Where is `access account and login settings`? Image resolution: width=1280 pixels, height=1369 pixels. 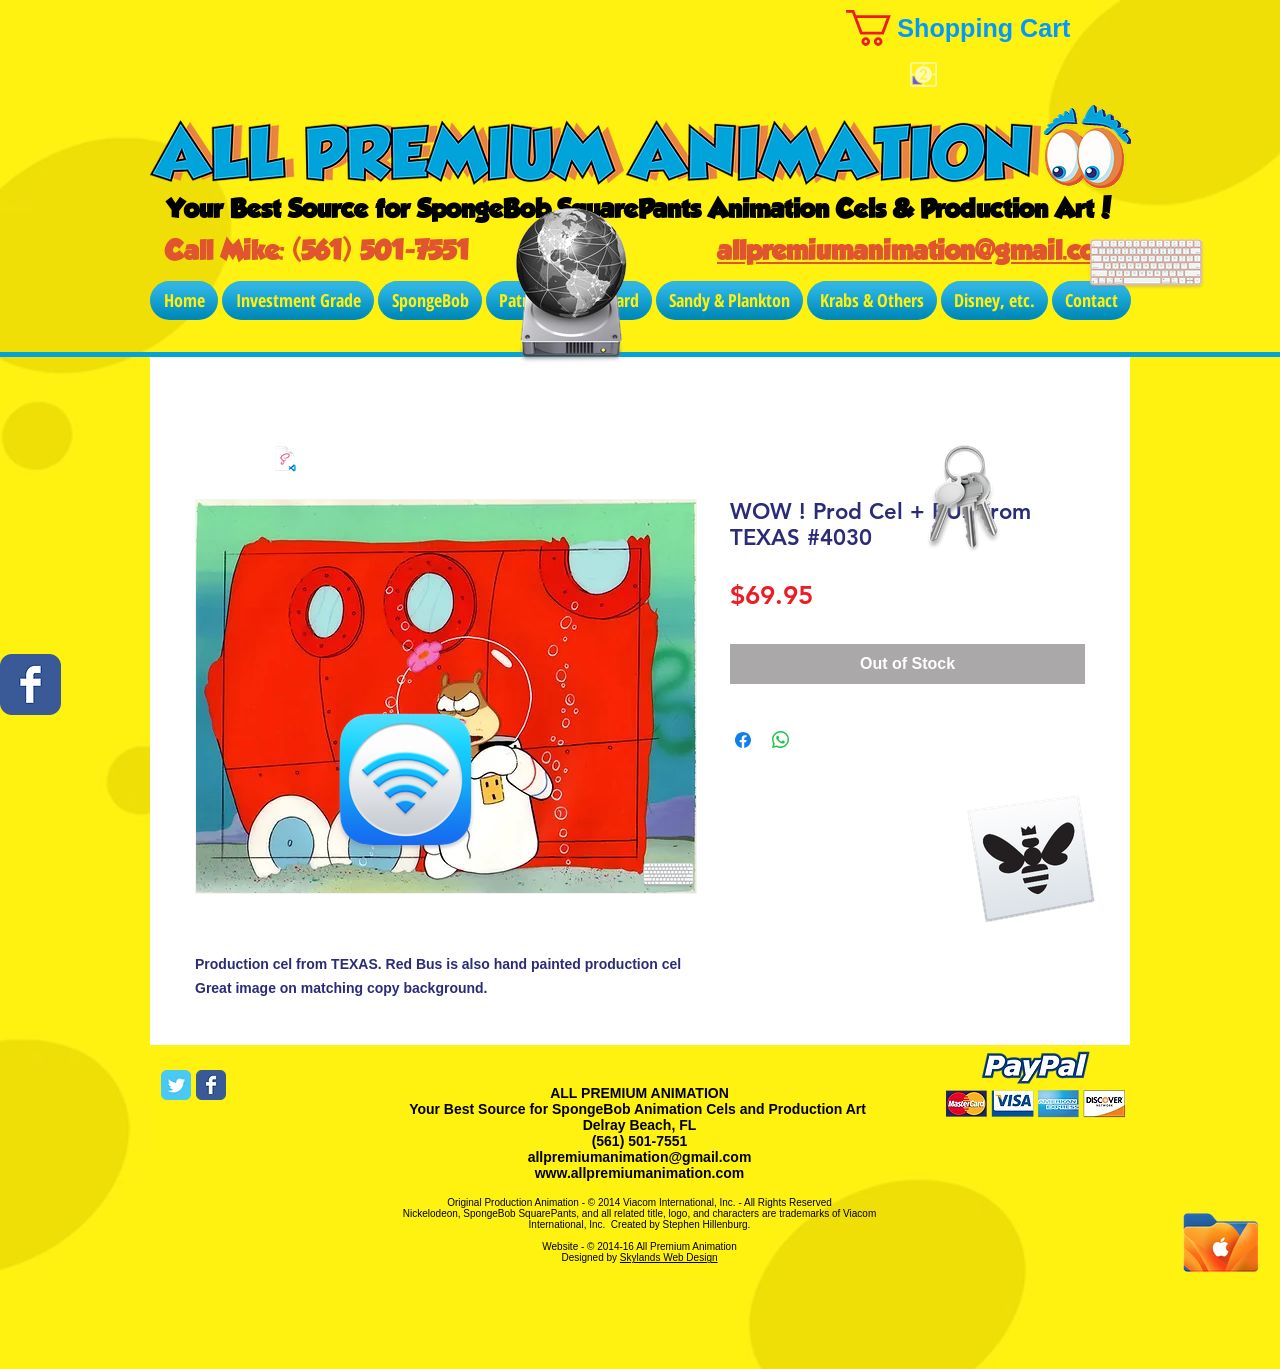
access account and login settings is located at coordinates (964, 499).